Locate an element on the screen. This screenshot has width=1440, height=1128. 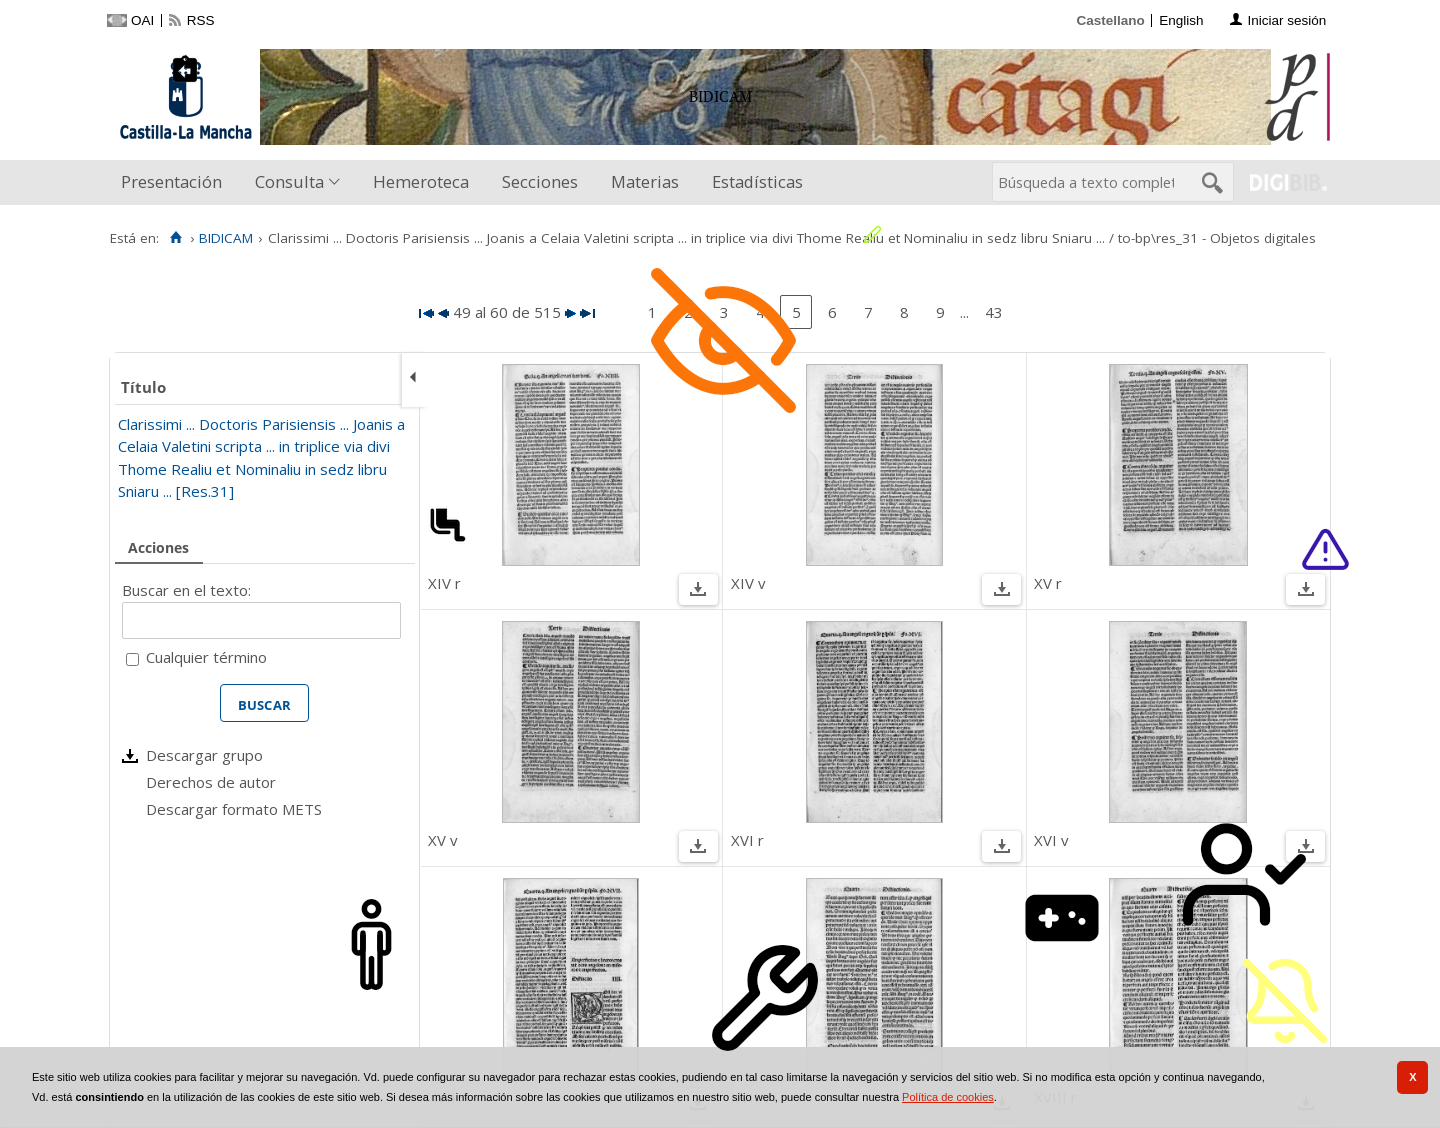
access gaming features or settings is located at coordinates (1062, 918).